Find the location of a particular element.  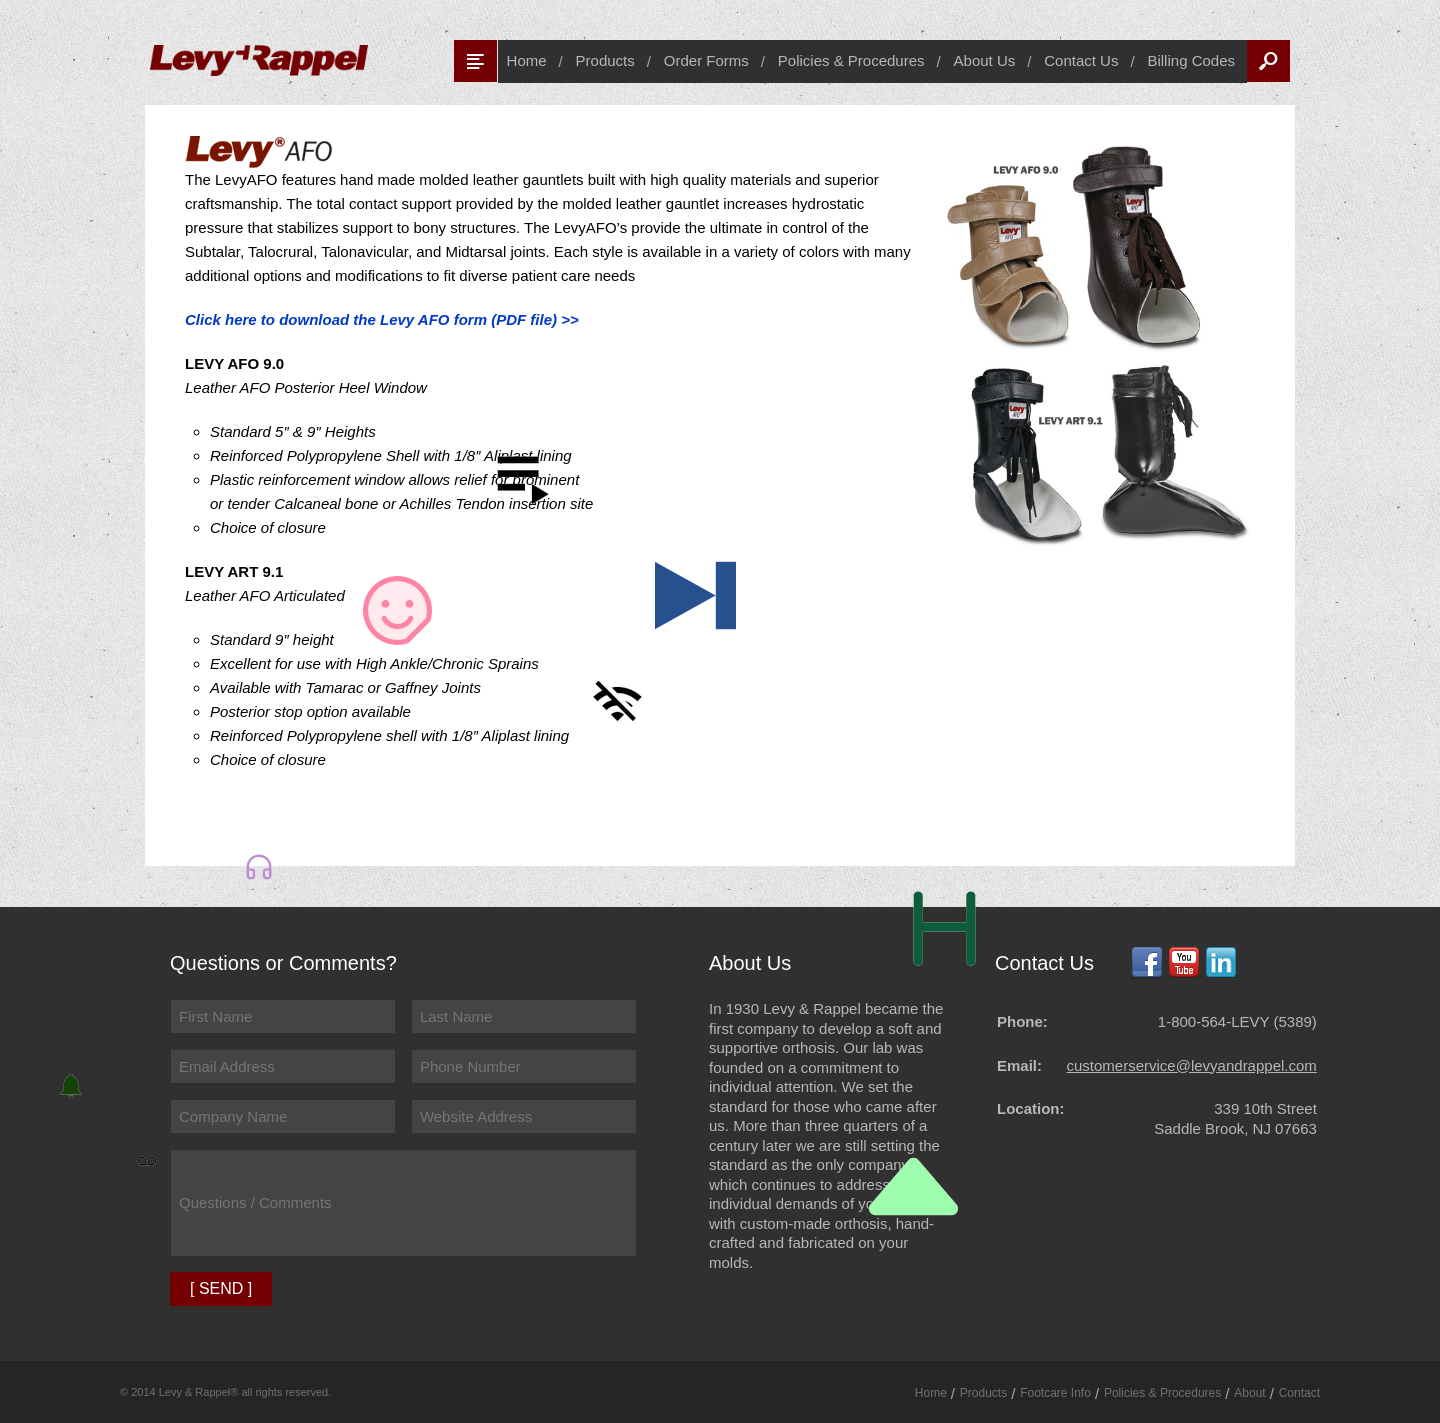

add a sticker or emoji to your message is located at coordinates (397, 610).